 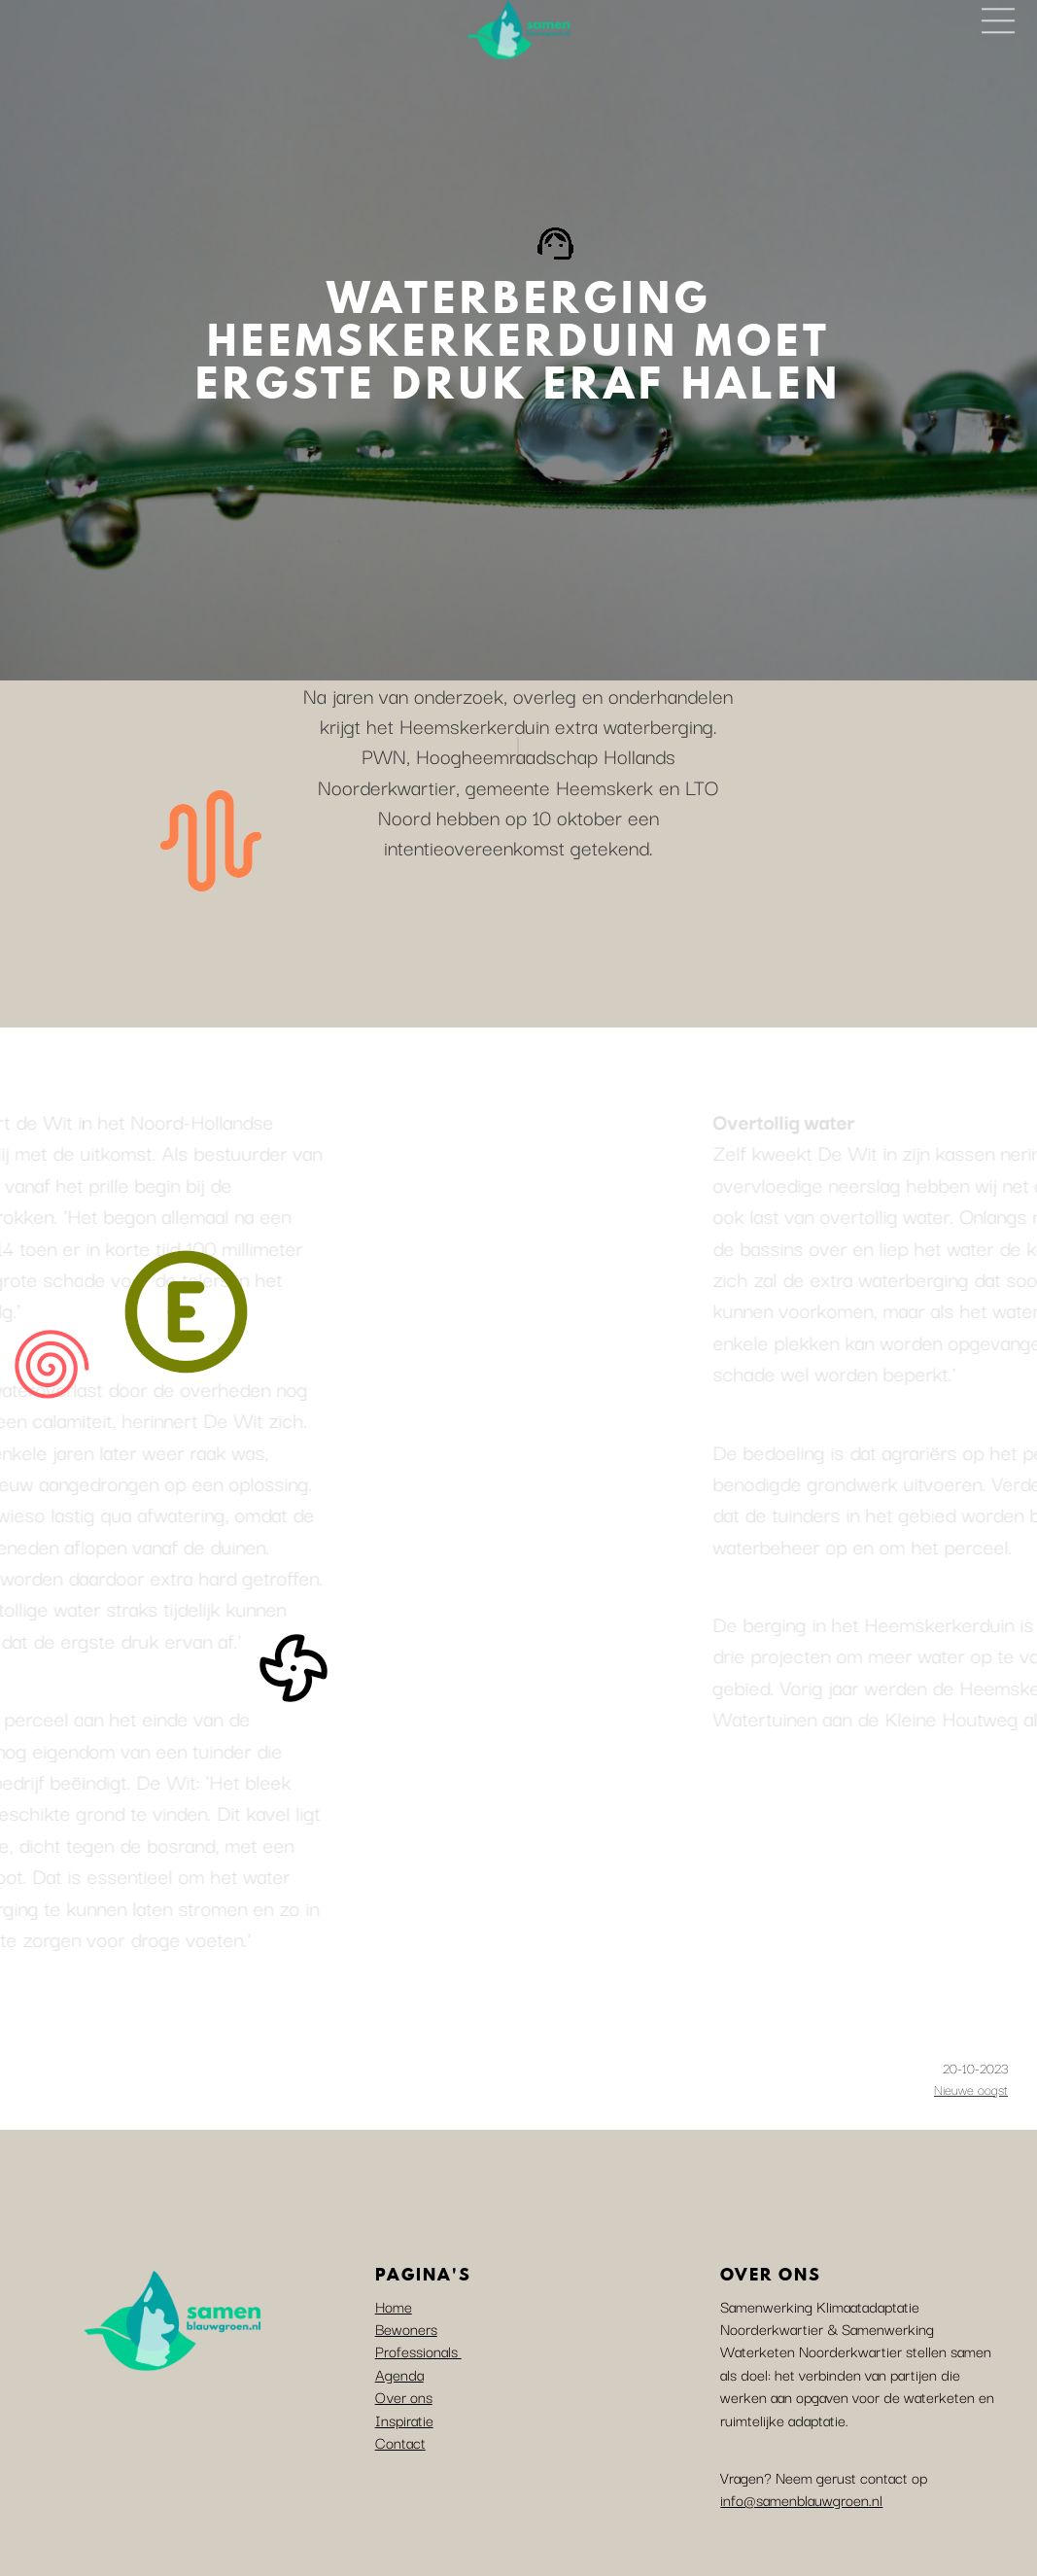 What do you see at coordinates (186, 1311) in the screenshot?
I see `indicates an "E" rating or classification` at bounding box center [186, 1311].